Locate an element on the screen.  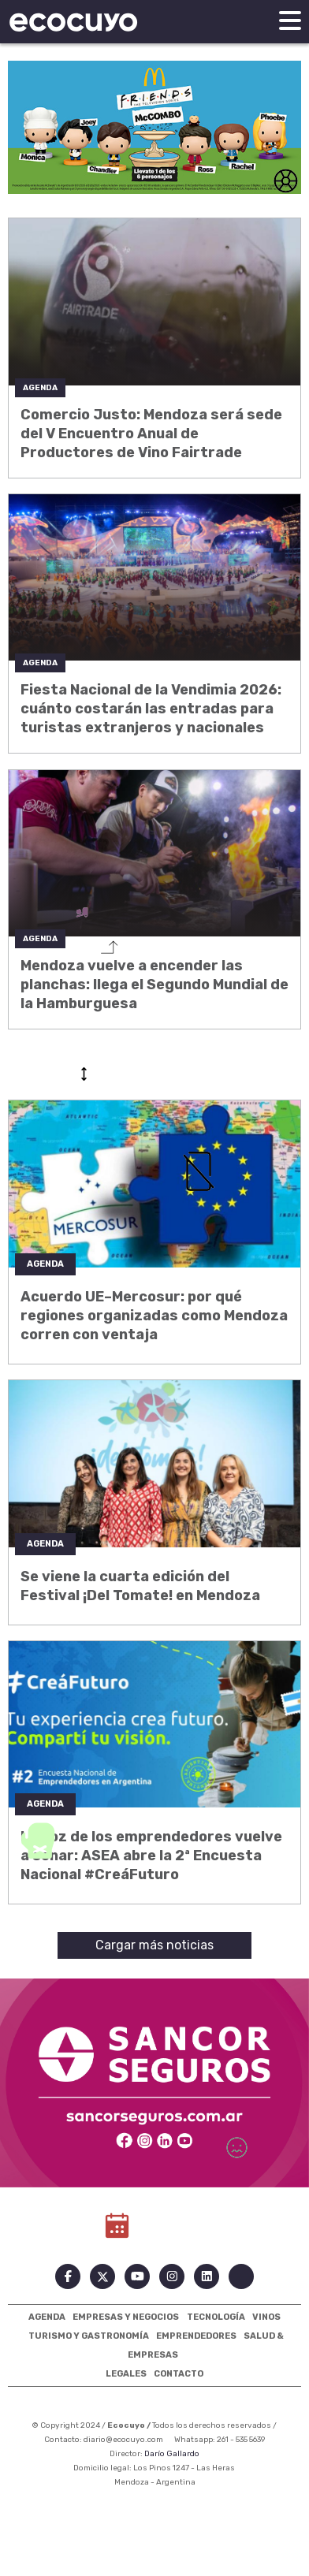
access boxing or combat sports content is located at coordinates (39, 1841).